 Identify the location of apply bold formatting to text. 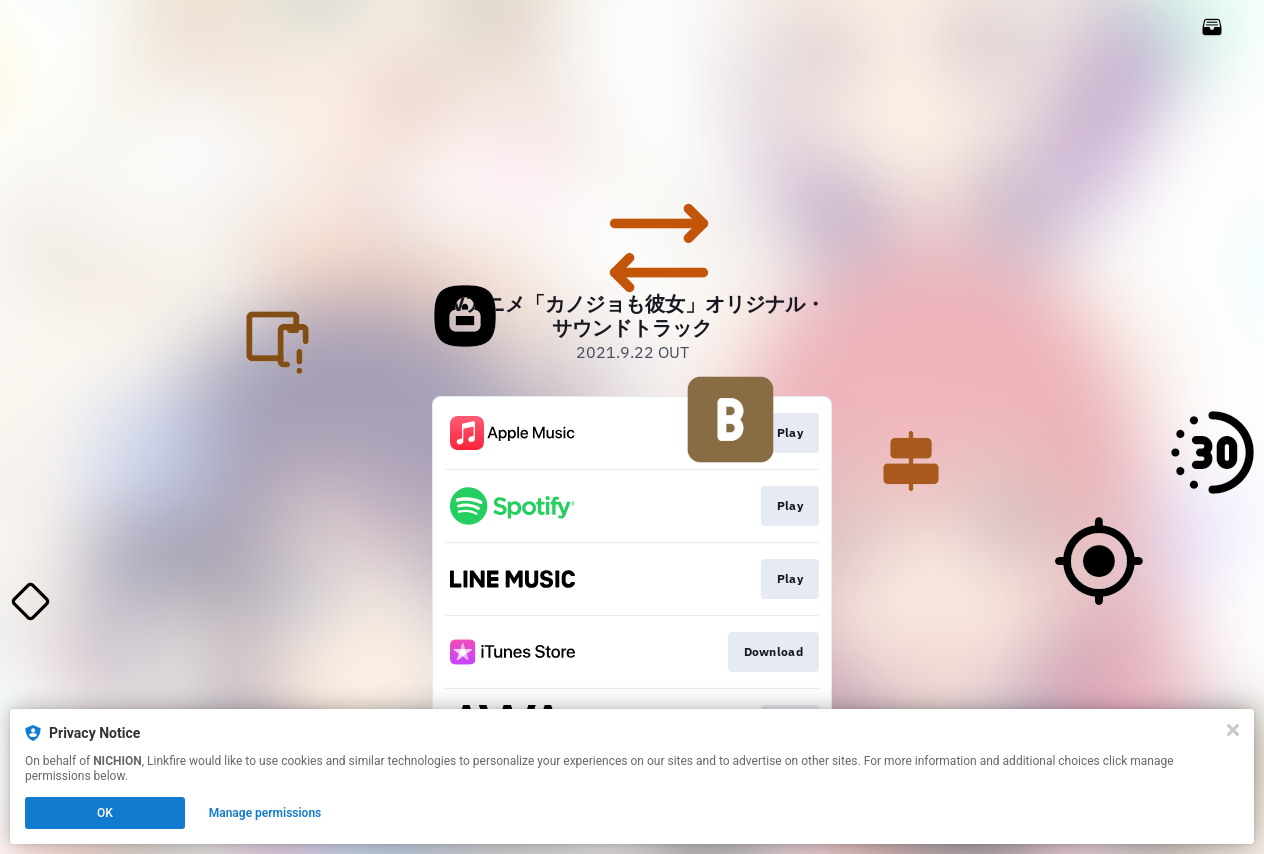
(730, 419).